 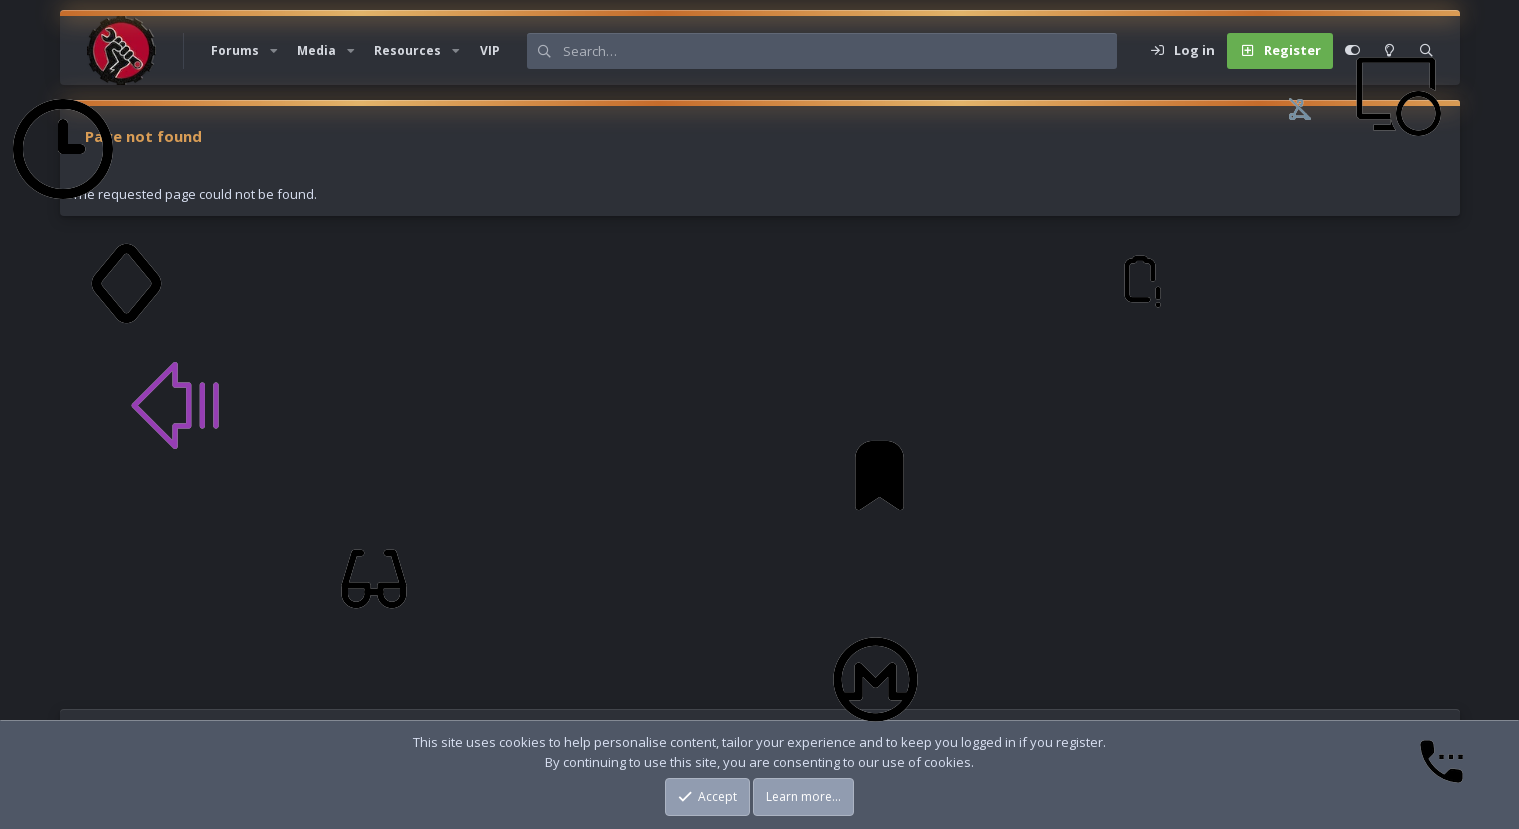 What do you see at coordinates (1300, 109) in the screenshot?
I see `disable vector triangle tool` at bounding box center [1300, 109].